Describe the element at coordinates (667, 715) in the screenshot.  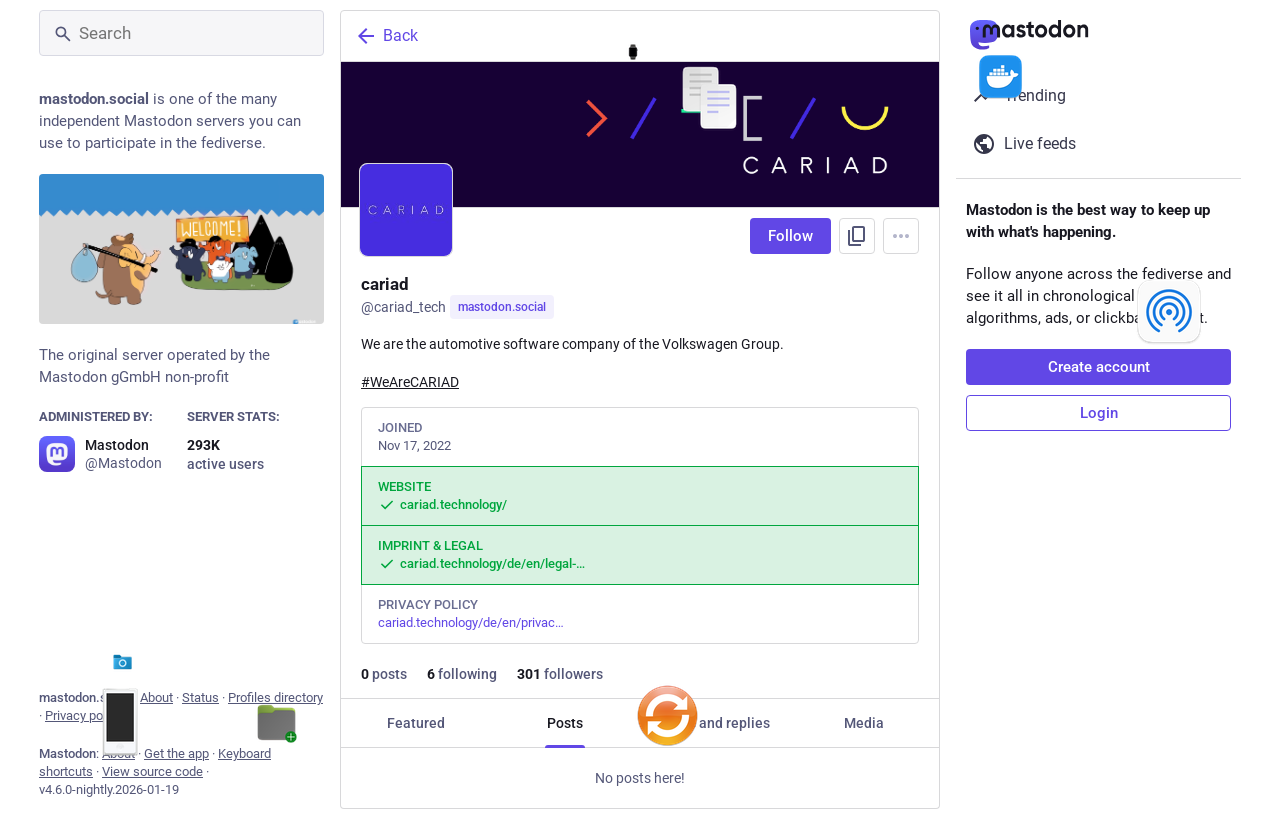
I see `sync data across devices` at that location.